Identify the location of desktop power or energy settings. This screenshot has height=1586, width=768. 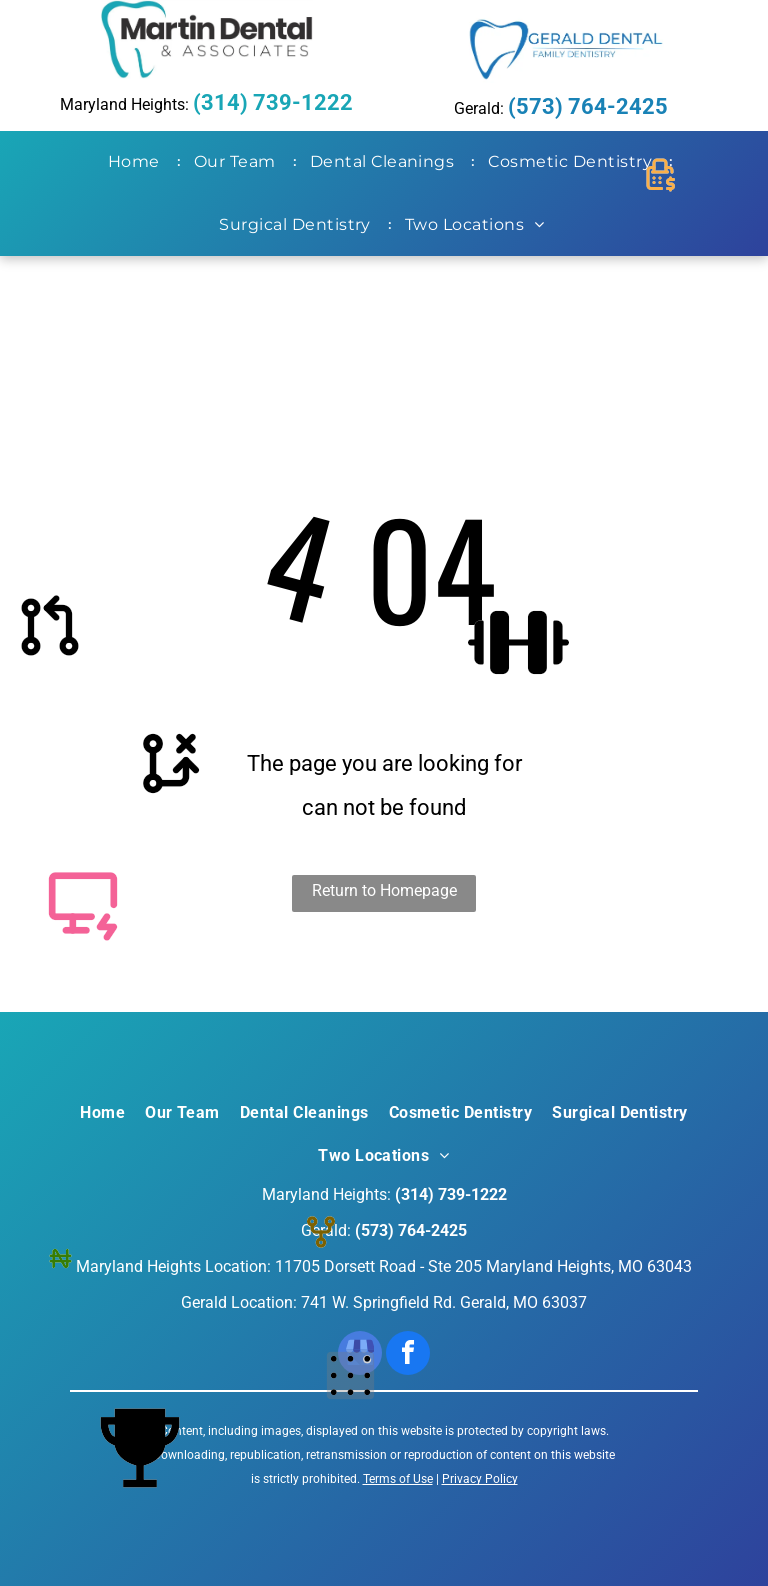
(83, 903).